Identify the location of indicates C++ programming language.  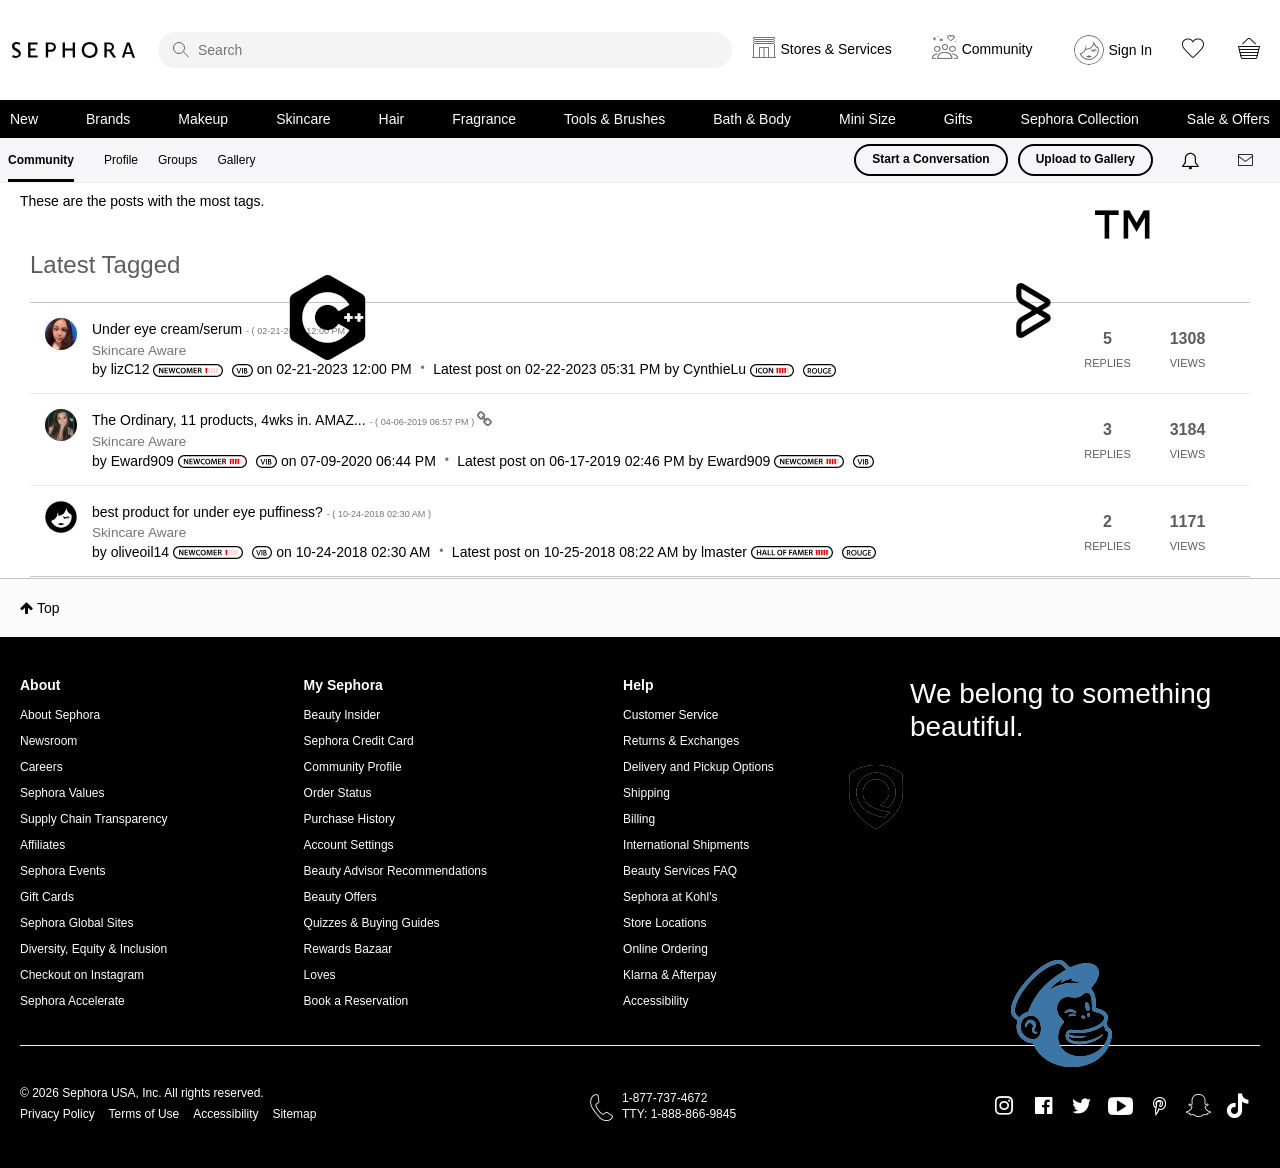
(327, 317).